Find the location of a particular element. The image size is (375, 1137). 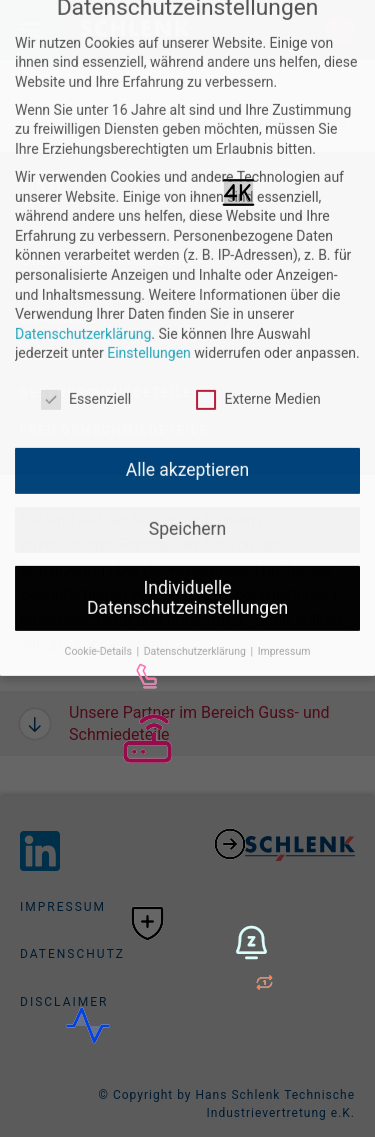

repeat current track once is located at coordinates (264, 982).